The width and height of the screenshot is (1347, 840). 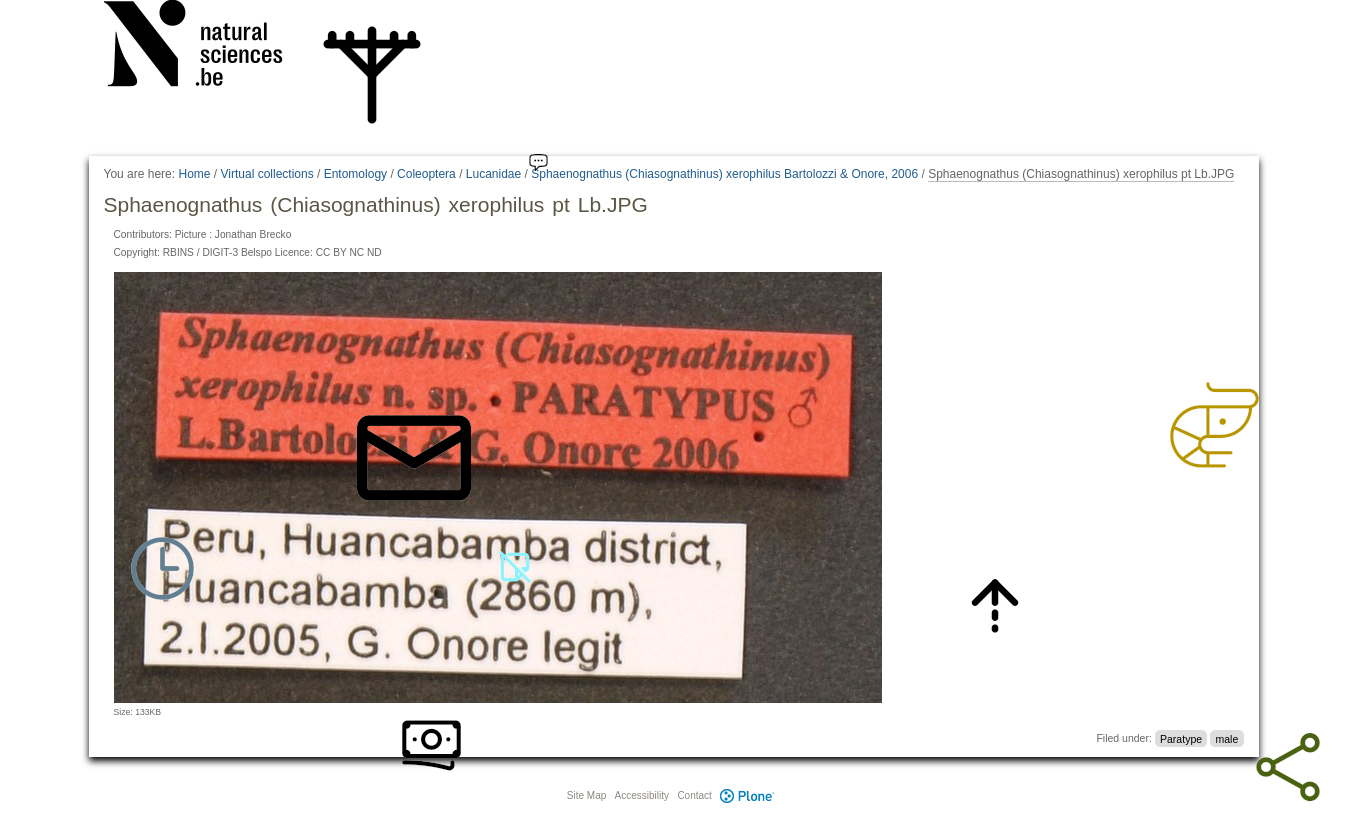 What do you see at coordinates (1214, 426) in the screenshot?
I see `select shrimp or seafood dietary preference` at bounding box center [1214, 426].